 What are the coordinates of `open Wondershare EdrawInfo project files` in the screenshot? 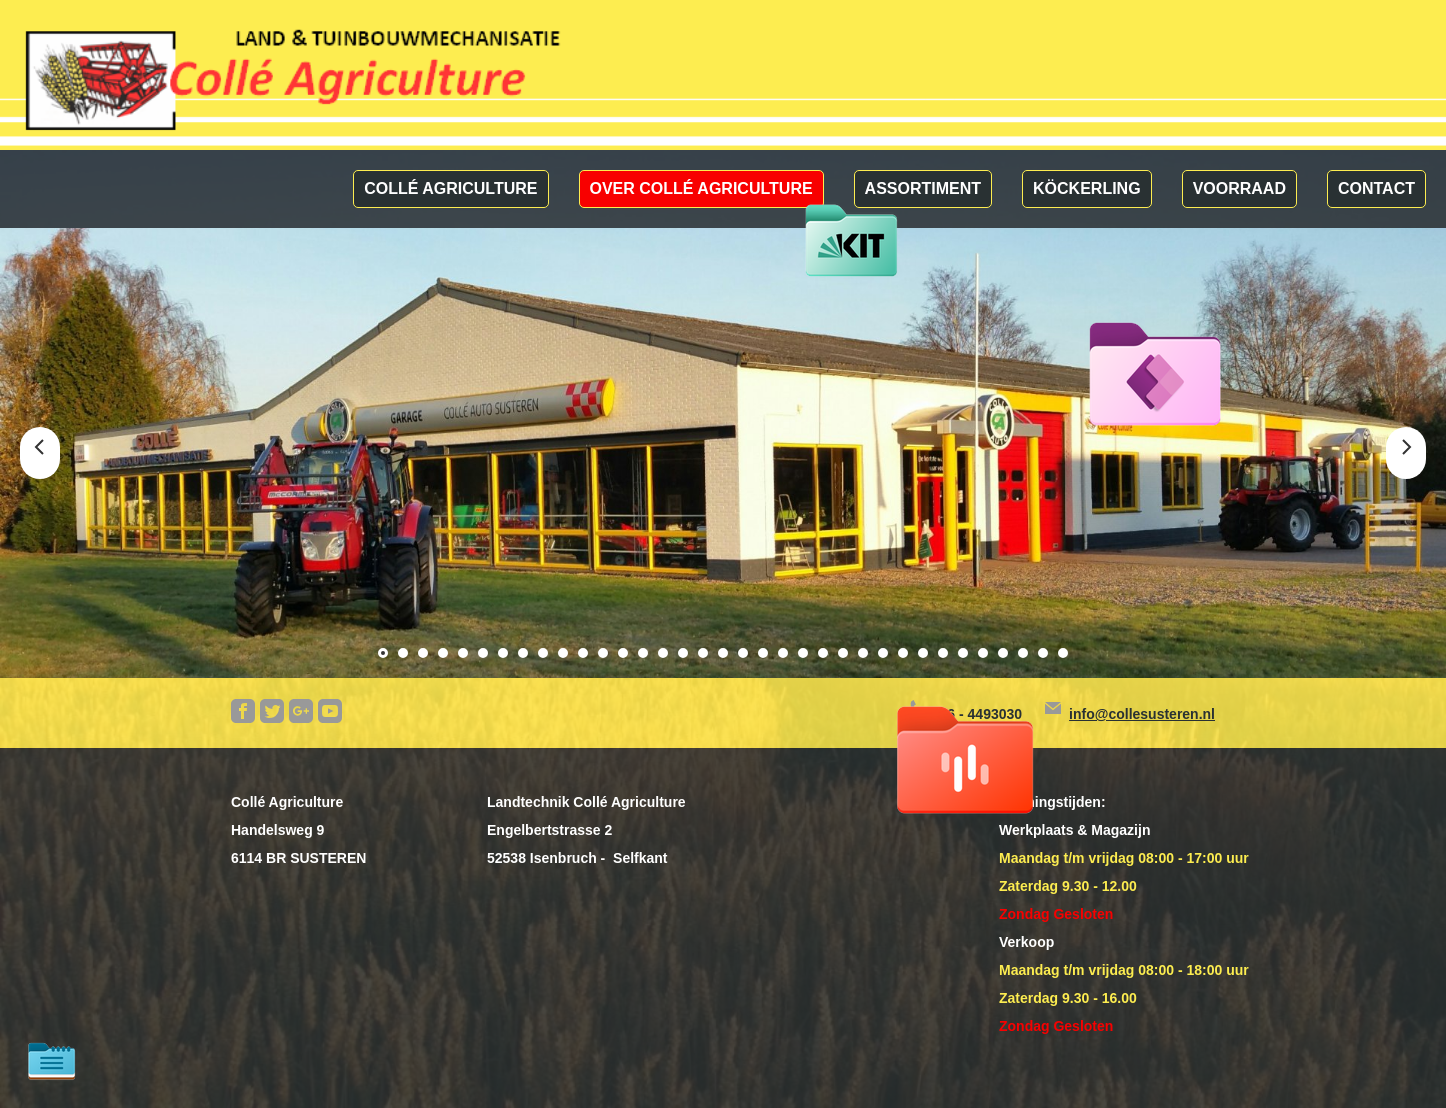 It's located at (964, 763).